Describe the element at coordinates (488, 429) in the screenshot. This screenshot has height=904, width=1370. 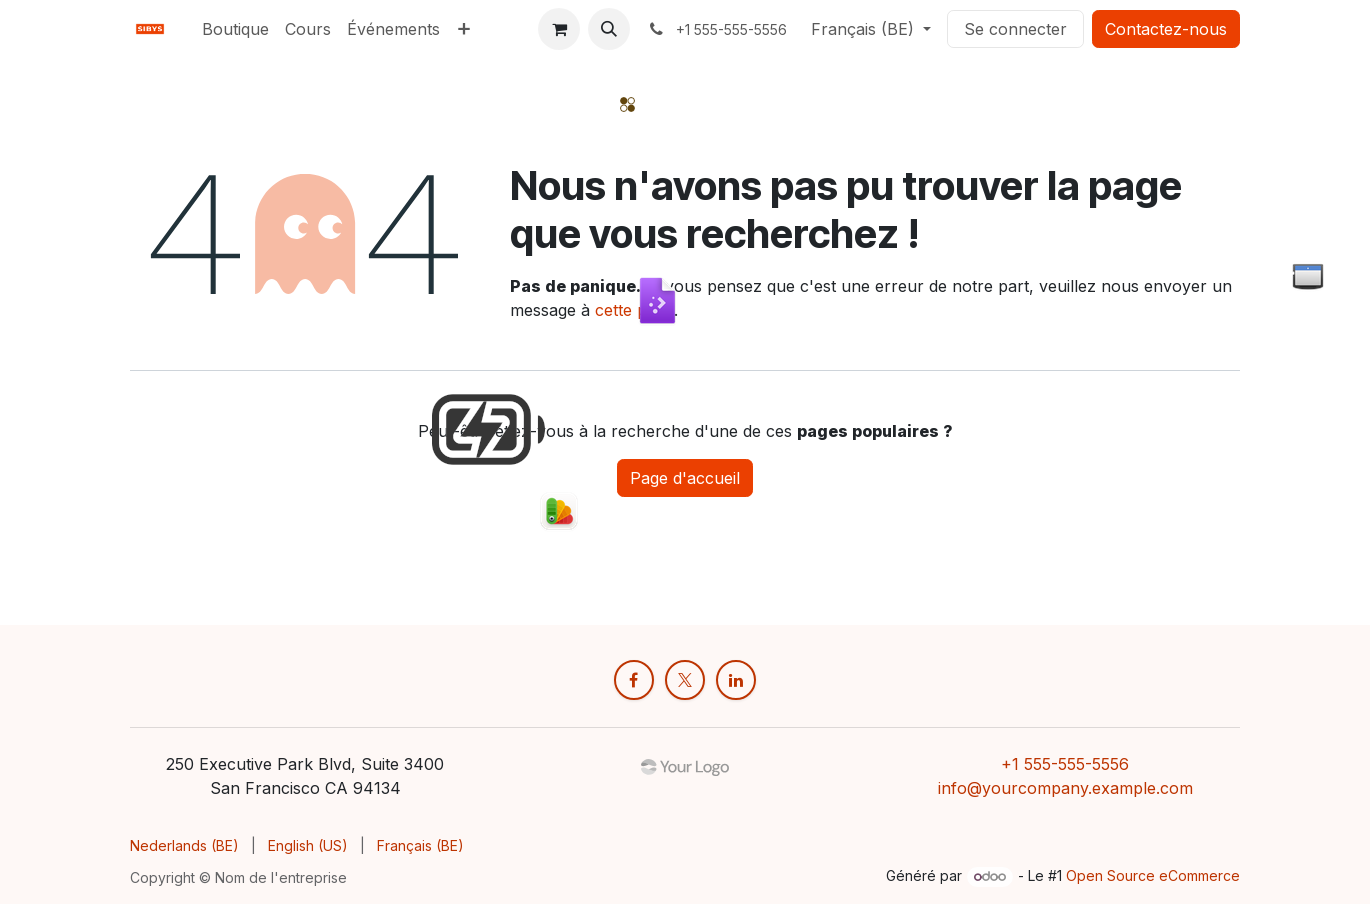
I see `indicates device is charging or connected to power` at that location.